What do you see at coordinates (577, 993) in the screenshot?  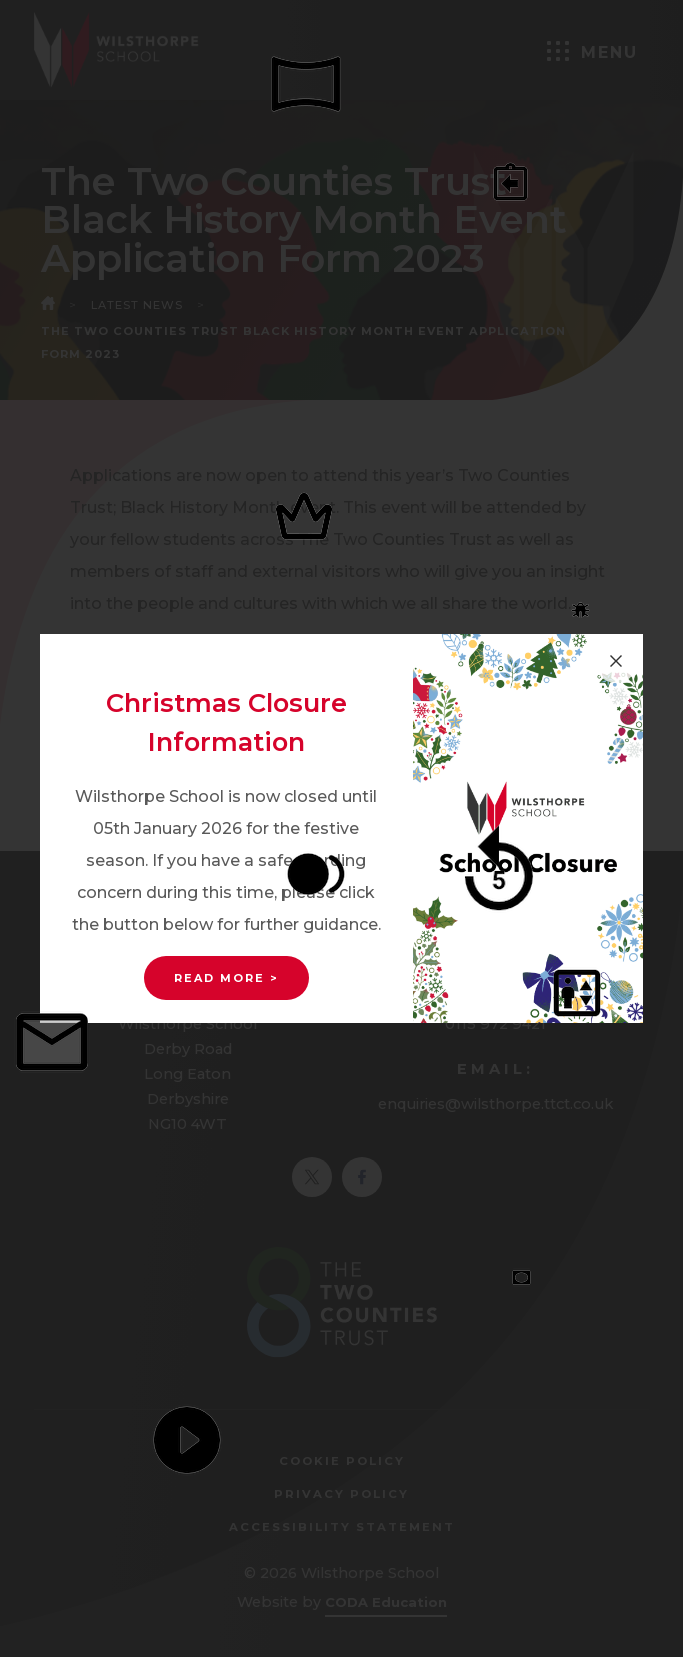 I see `indicates elevator access or location` at bounding box center [577, 993].